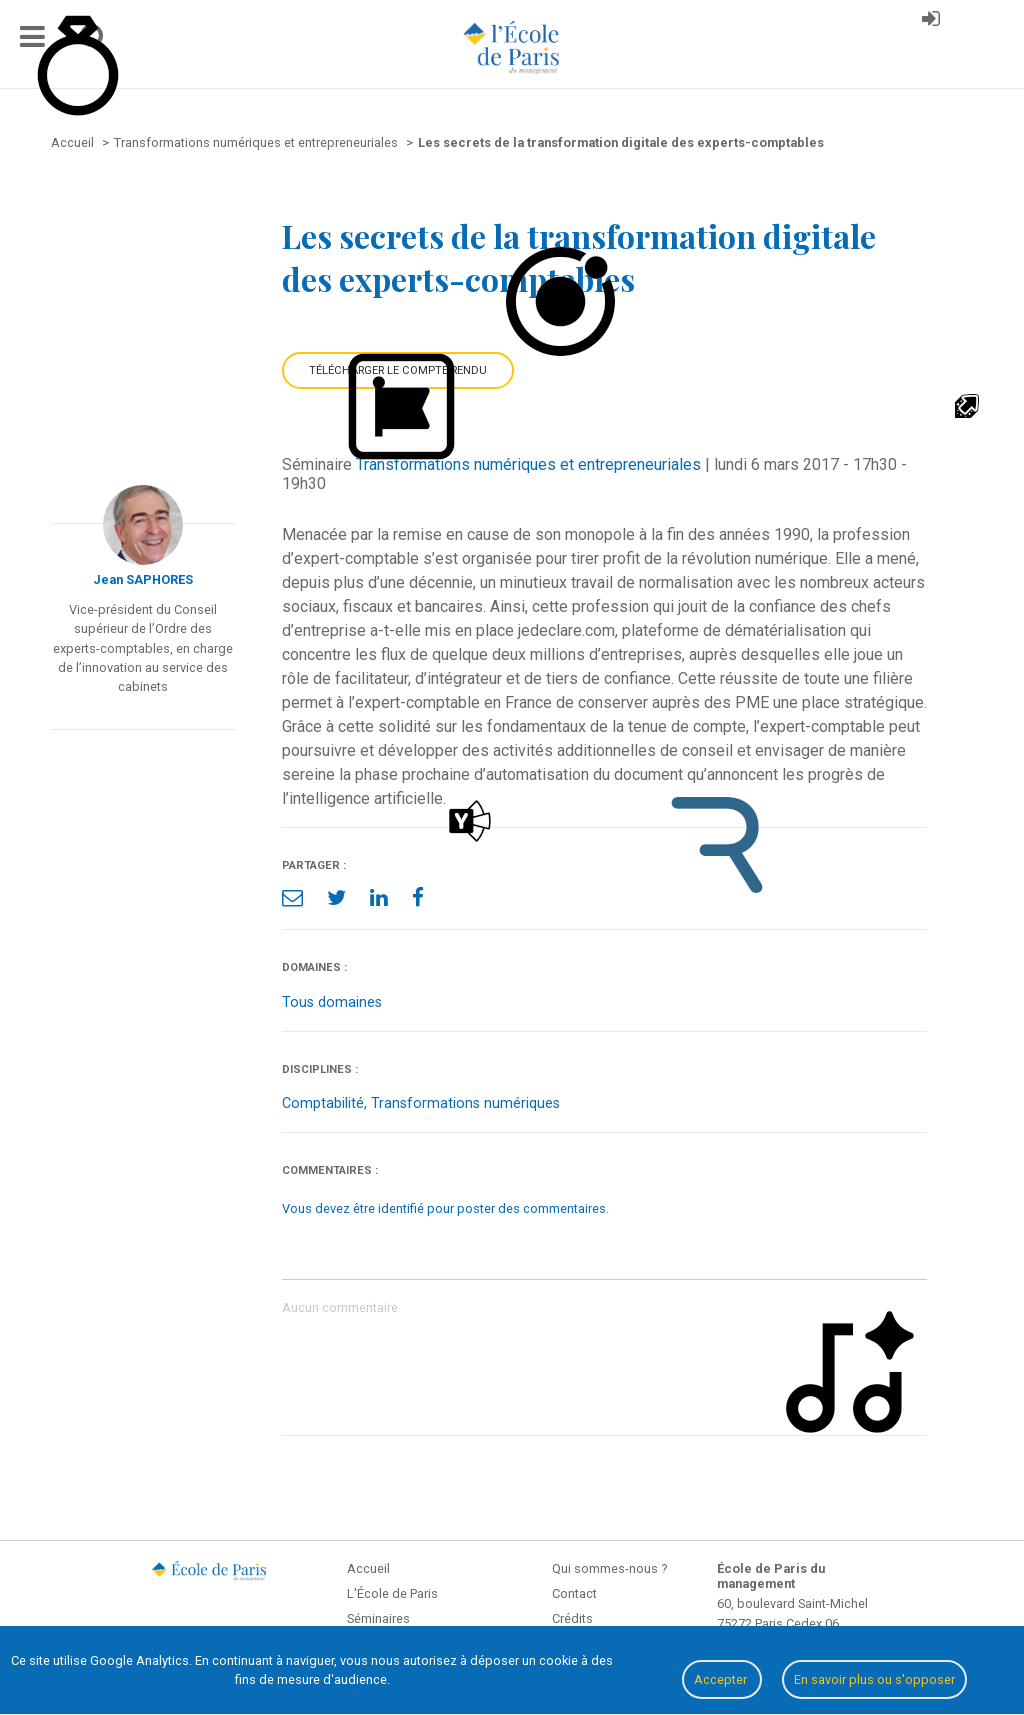 Image resolution: width=1024 pixels, height=1715 pixels. I want to click on open Yammer enterprise social network, so click(470, 821).